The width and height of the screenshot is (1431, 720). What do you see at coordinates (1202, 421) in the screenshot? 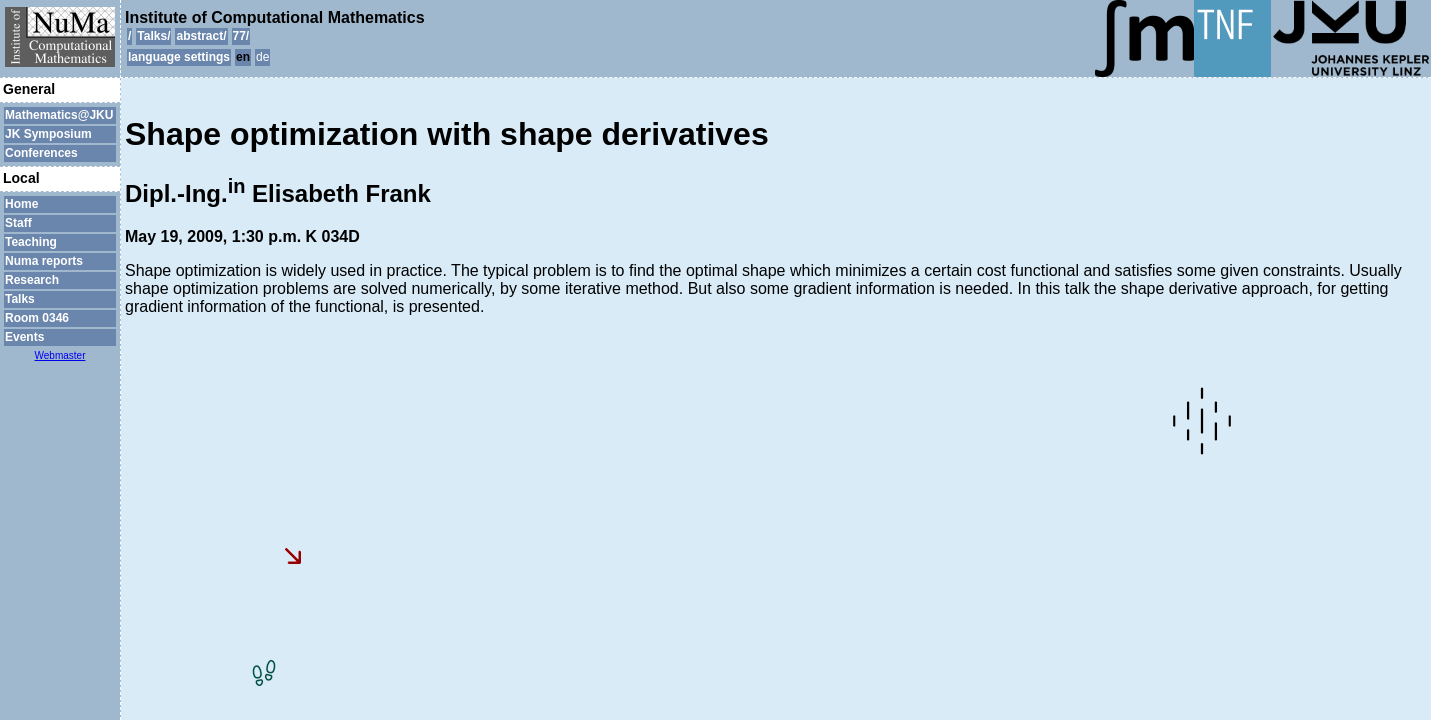
I see `open google podcasts` at bounding box center [1202, 421].